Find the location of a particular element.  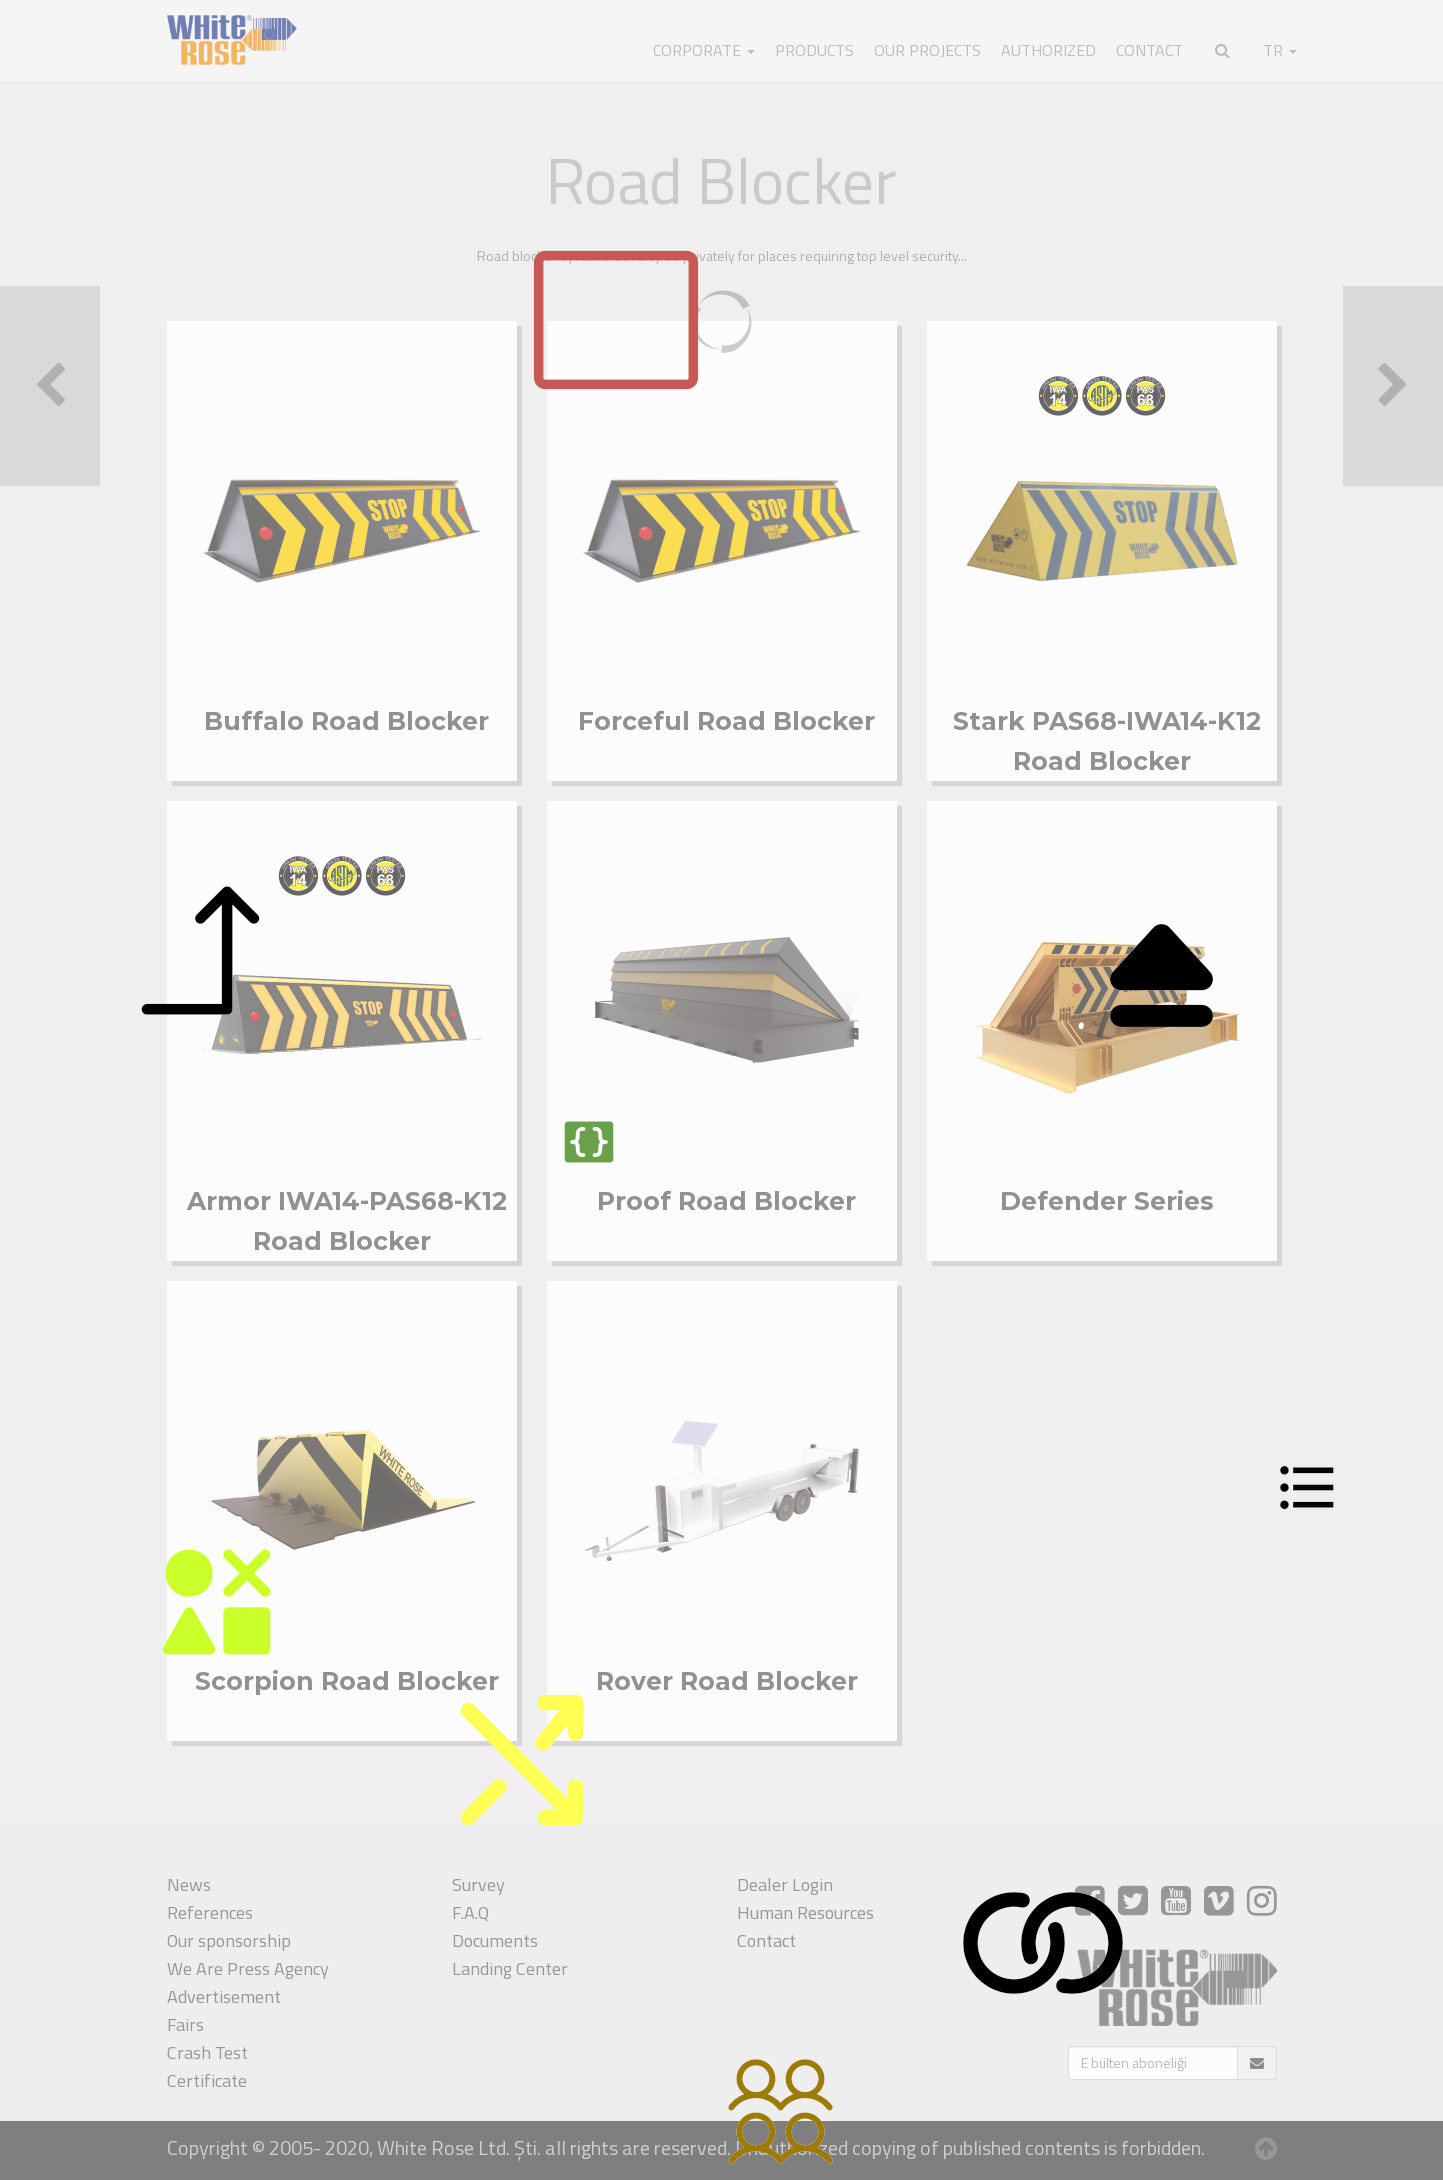

toggle between two states or options is located at coordinates (522, 1764).